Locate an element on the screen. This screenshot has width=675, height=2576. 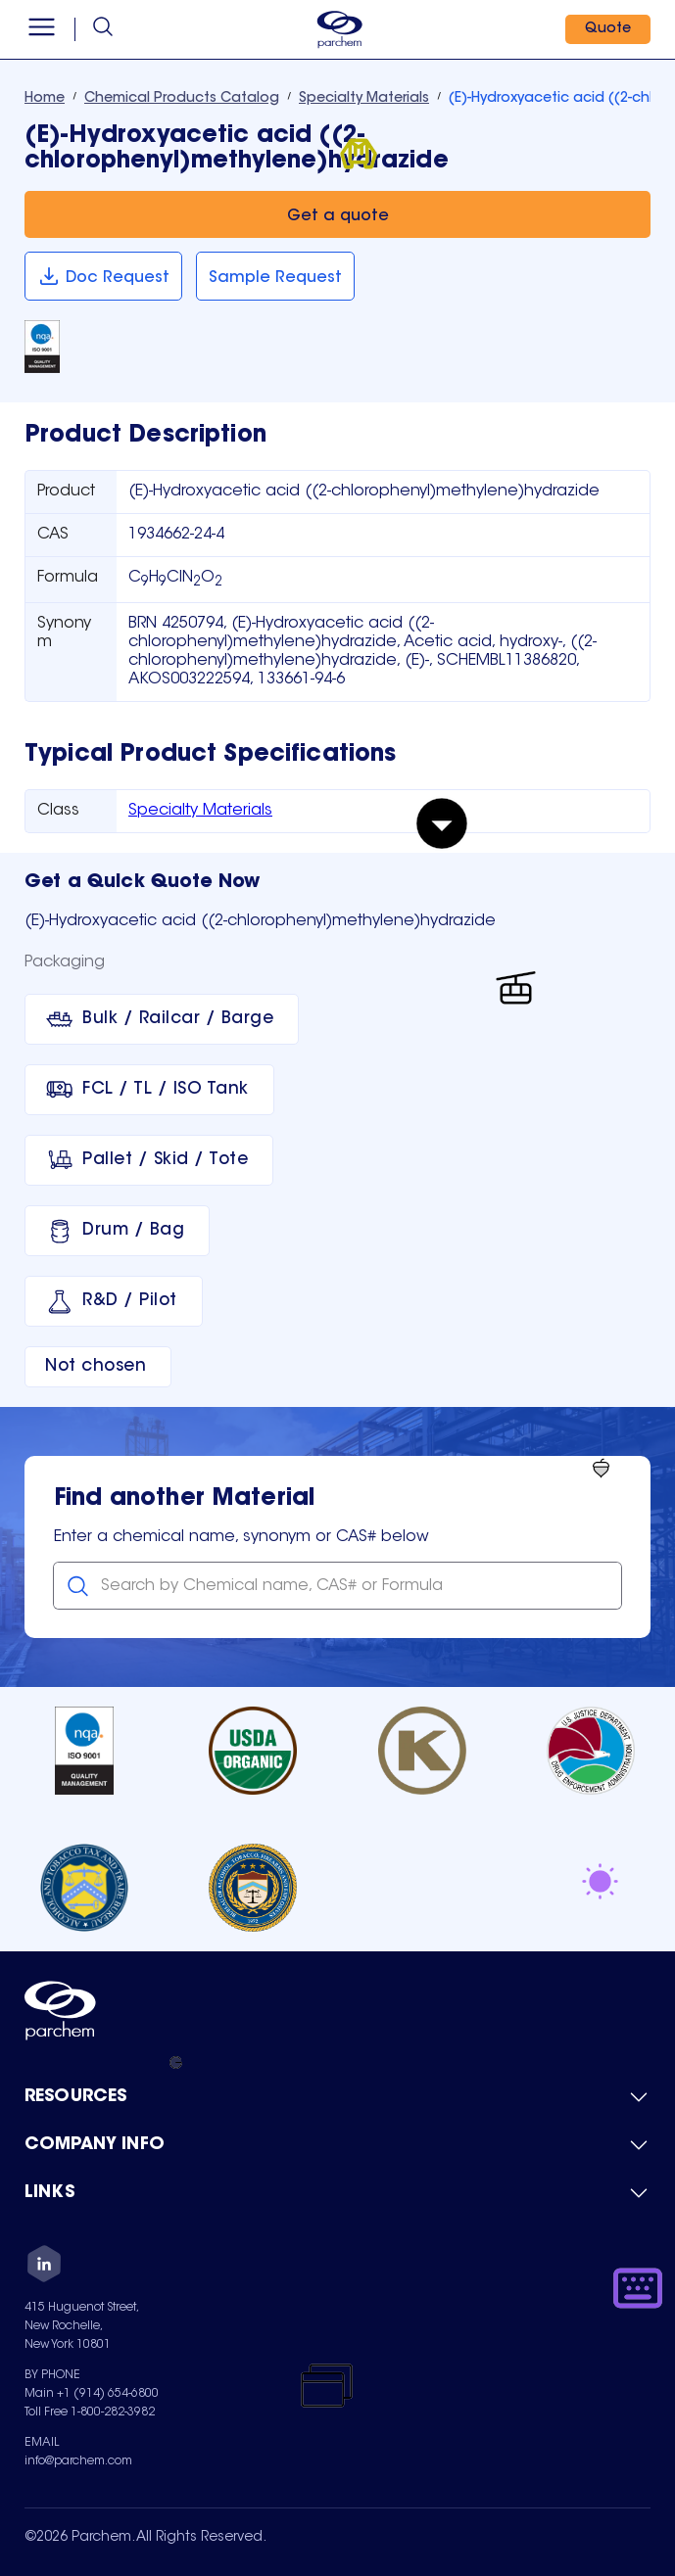
switch to light mode is located at coordinates (600, 1881).